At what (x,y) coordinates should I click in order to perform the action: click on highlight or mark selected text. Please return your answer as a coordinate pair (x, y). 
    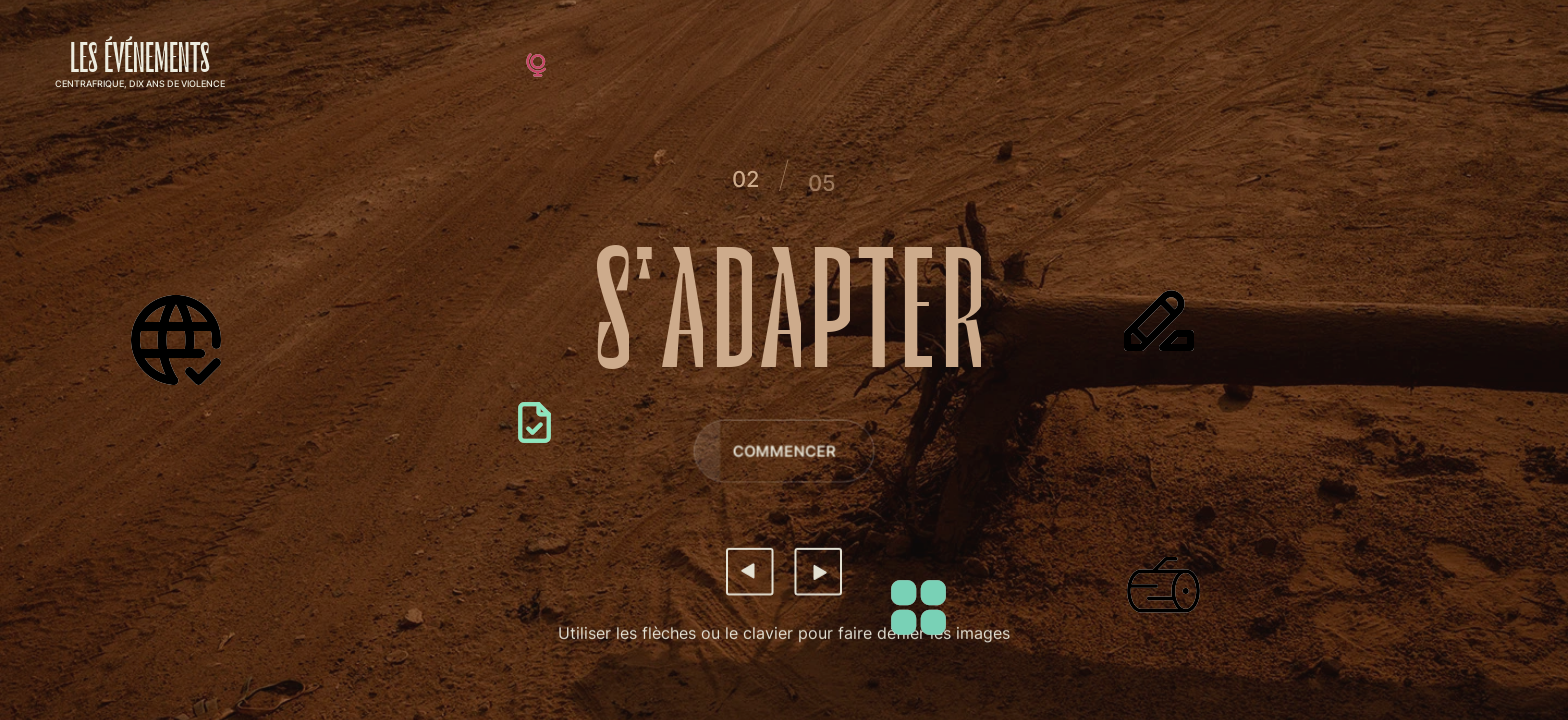
    Looking at the image, I should click on (1159, 323).